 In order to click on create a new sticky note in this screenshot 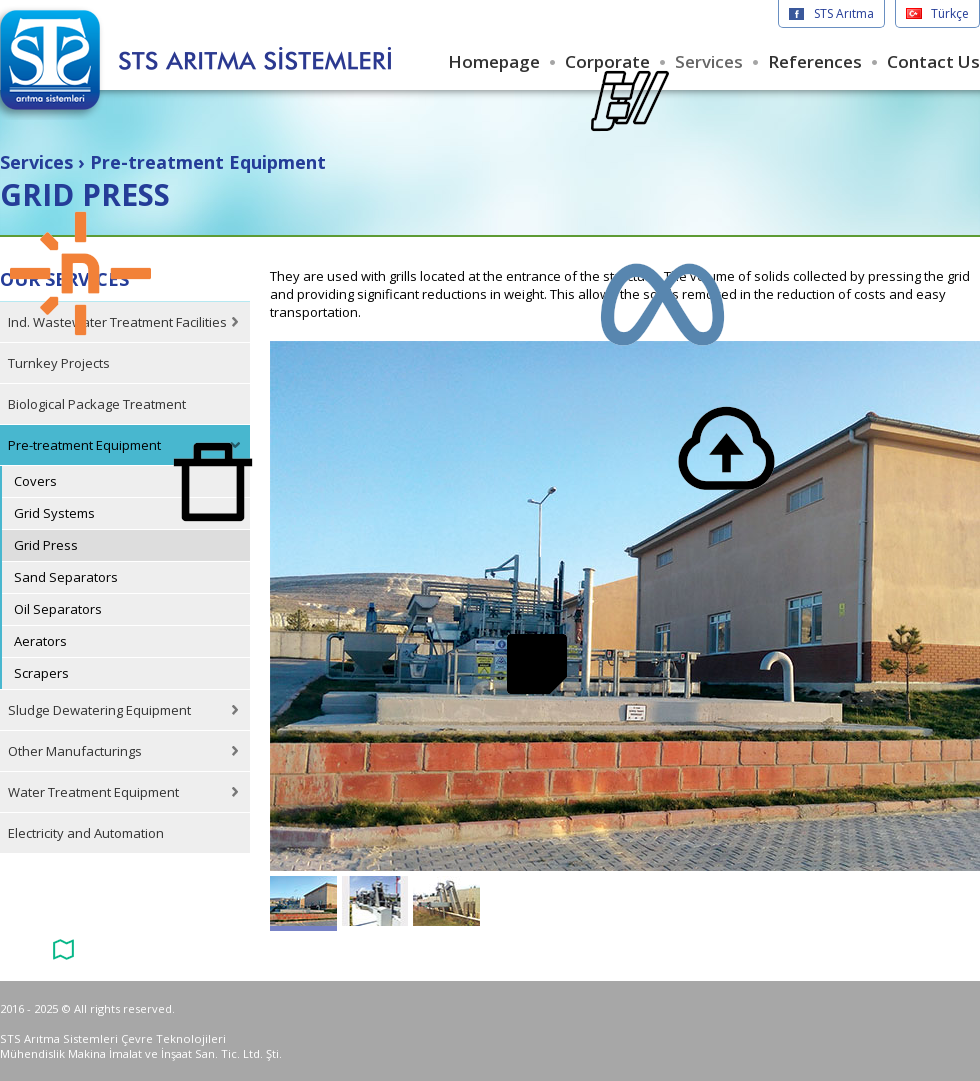, I will do `click(537, 664)`.